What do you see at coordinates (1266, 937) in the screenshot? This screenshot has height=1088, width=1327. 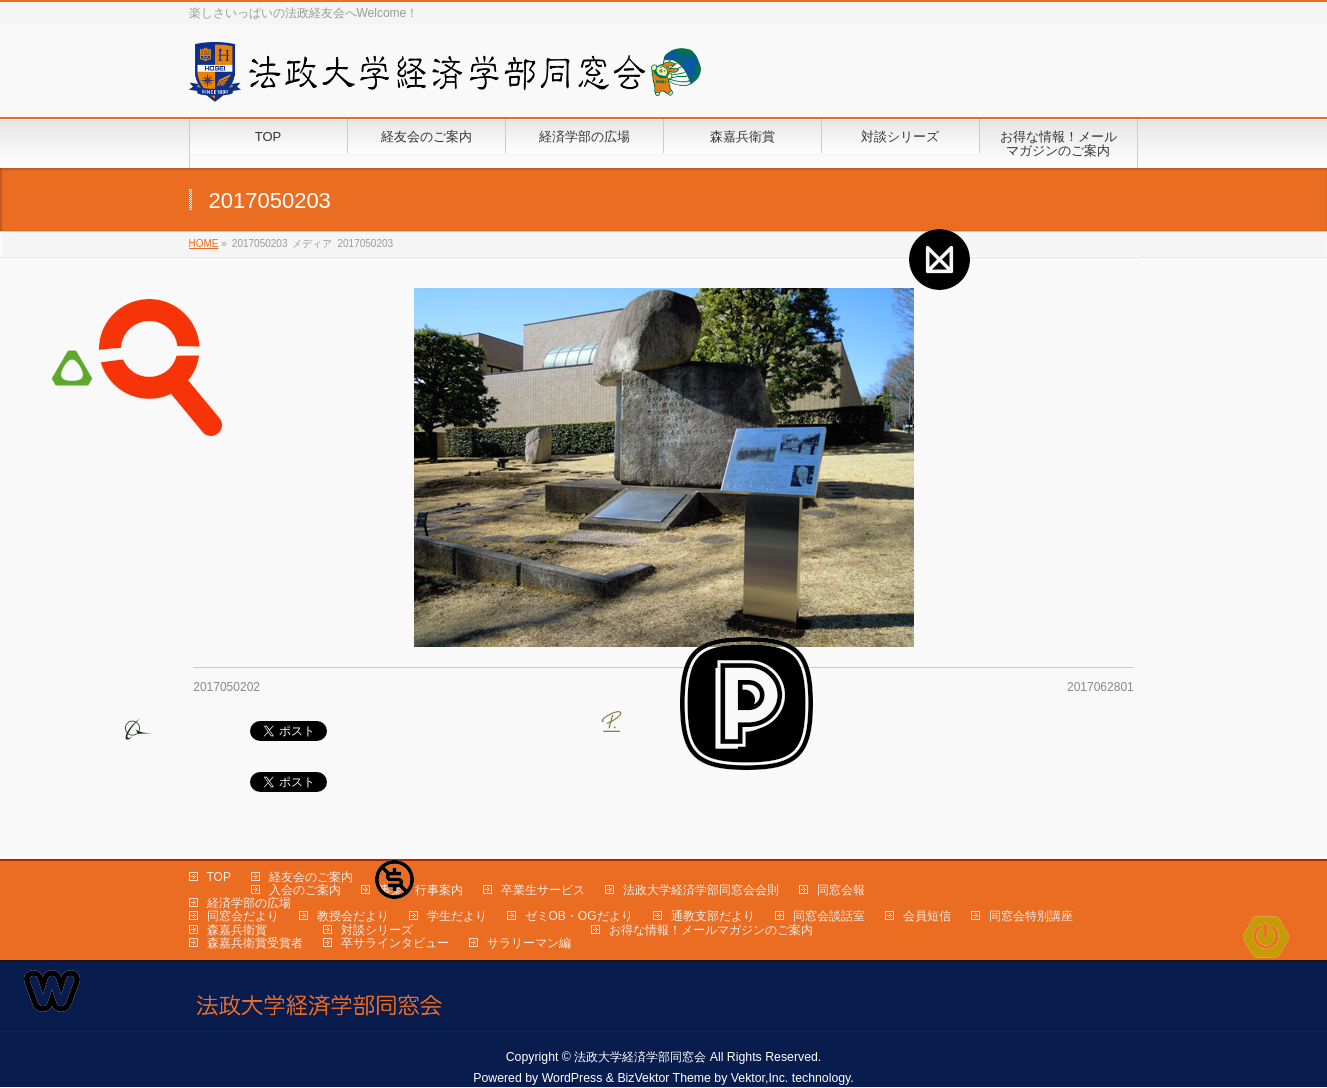 I see `spring boot framework logo` at bounding box center [1266, 937].